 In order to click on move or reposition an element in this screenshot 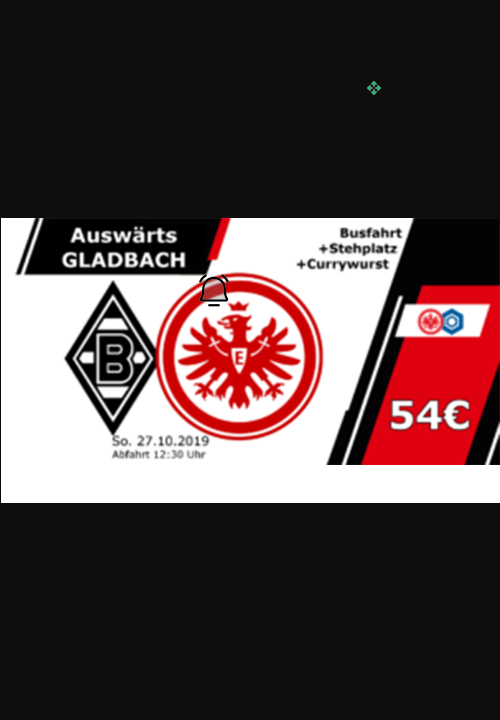, I will do `click(374, 88)`.